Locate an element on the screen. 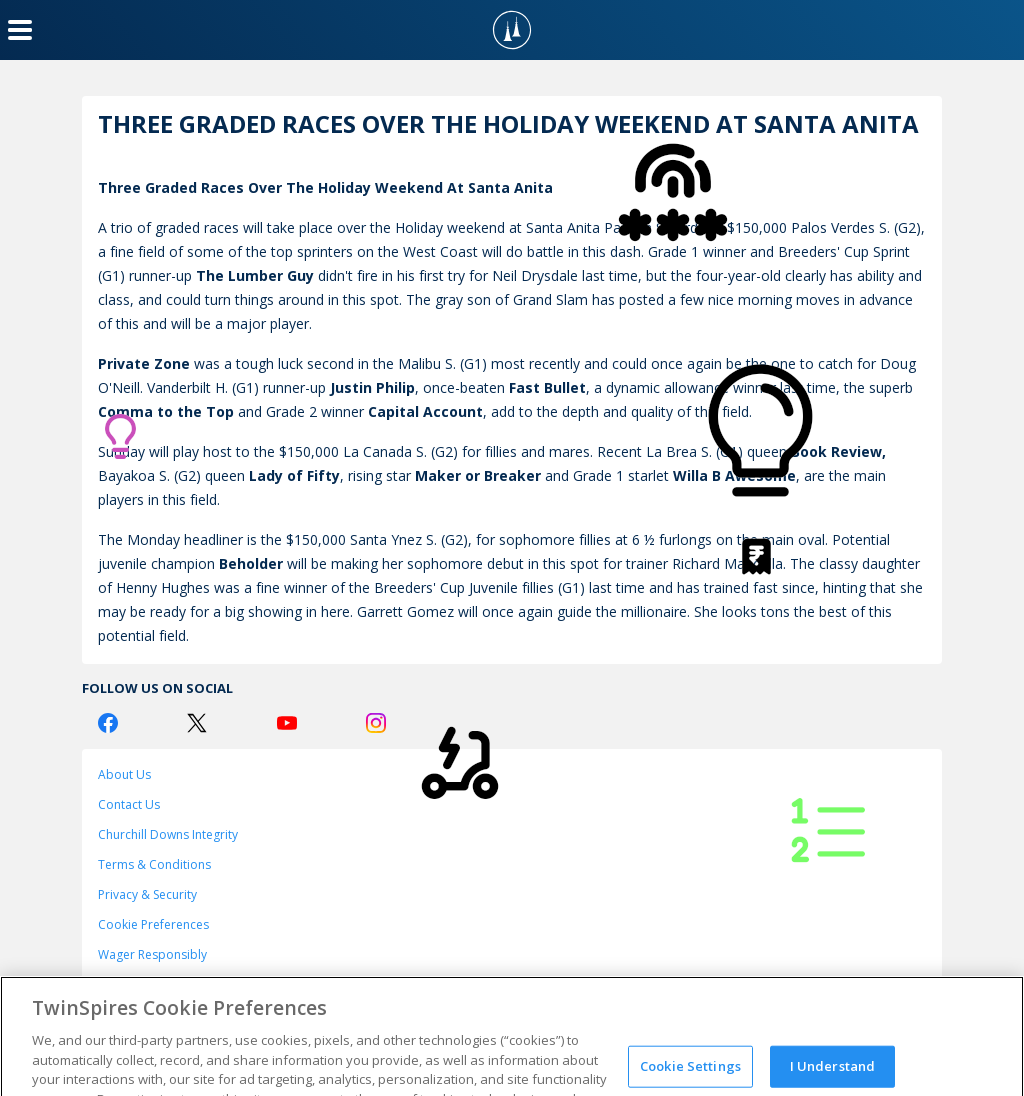 The height and width of the screenshot is (1096, 1024). create a numbered list is located at coordinates (832, 831).